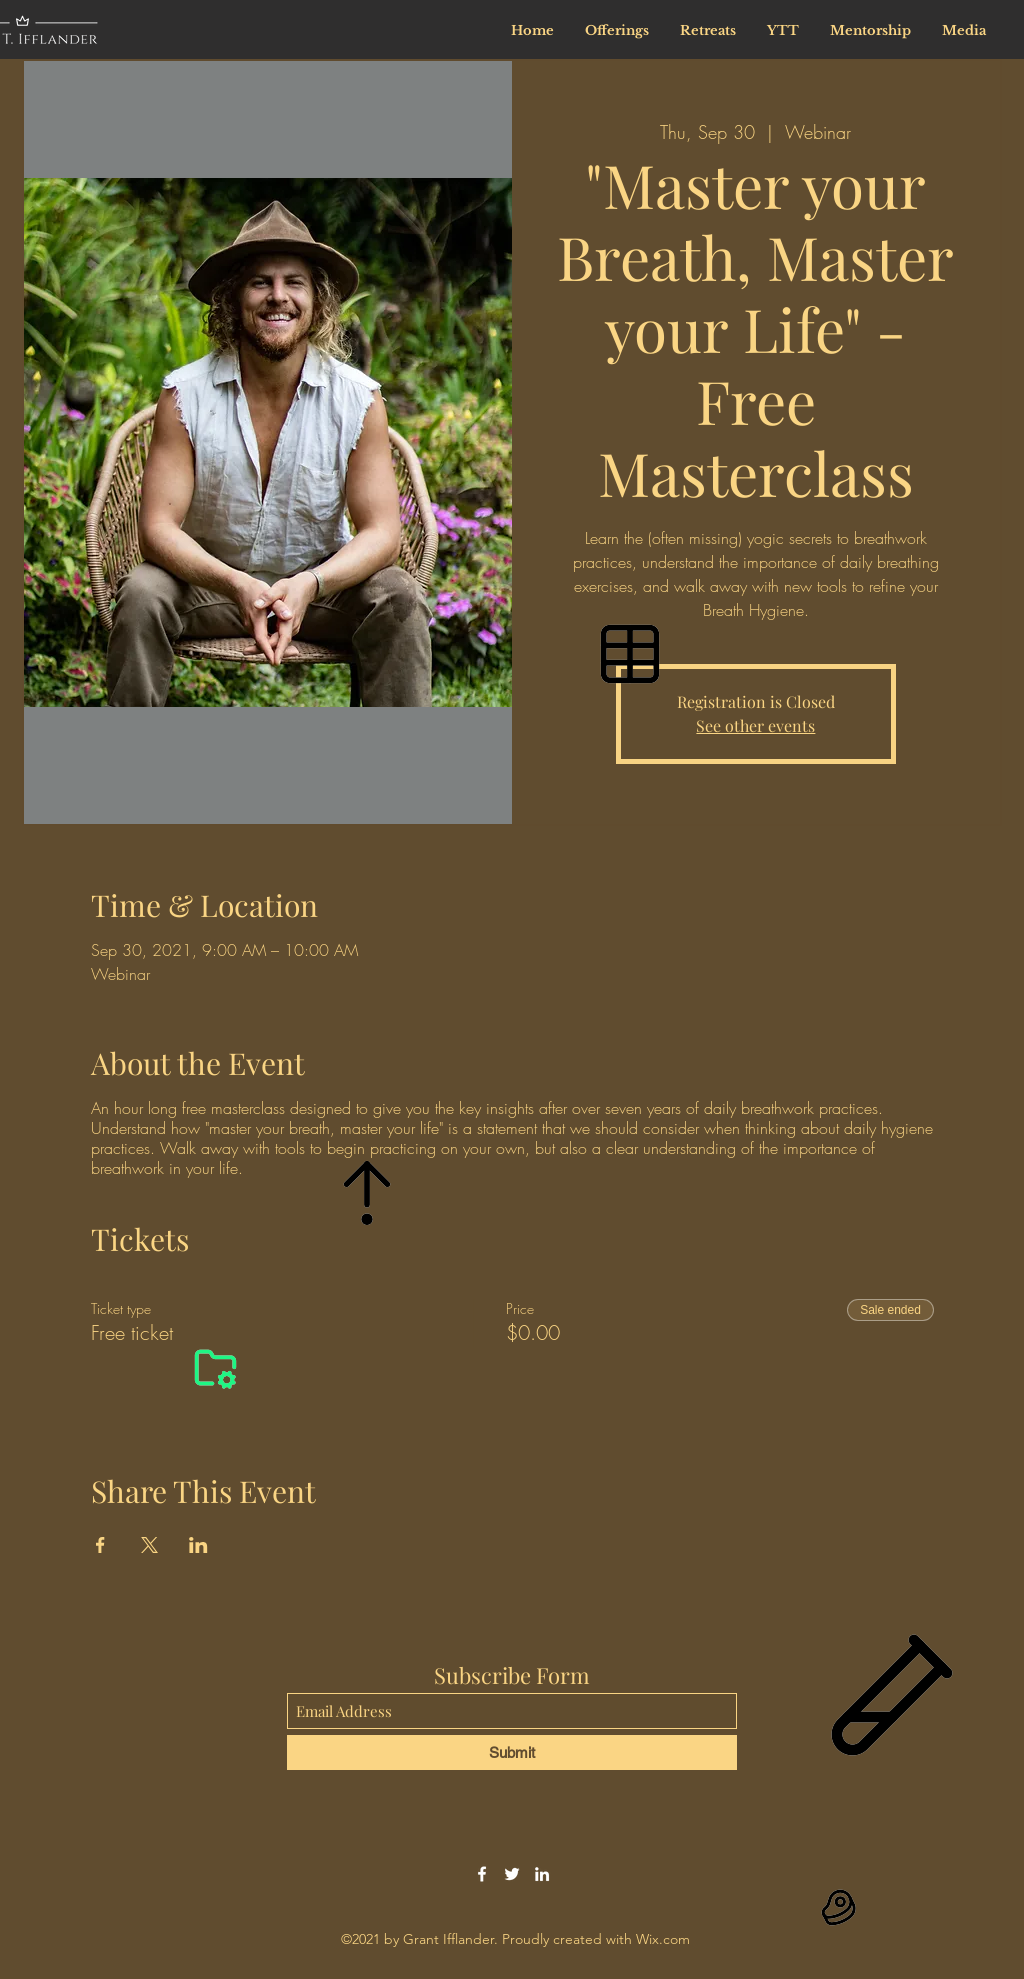  What do you see at coordinates (839, 1907) in the screenshot?
I see `filter recipes by beef or red meat` at bounding box center [839, 1907].